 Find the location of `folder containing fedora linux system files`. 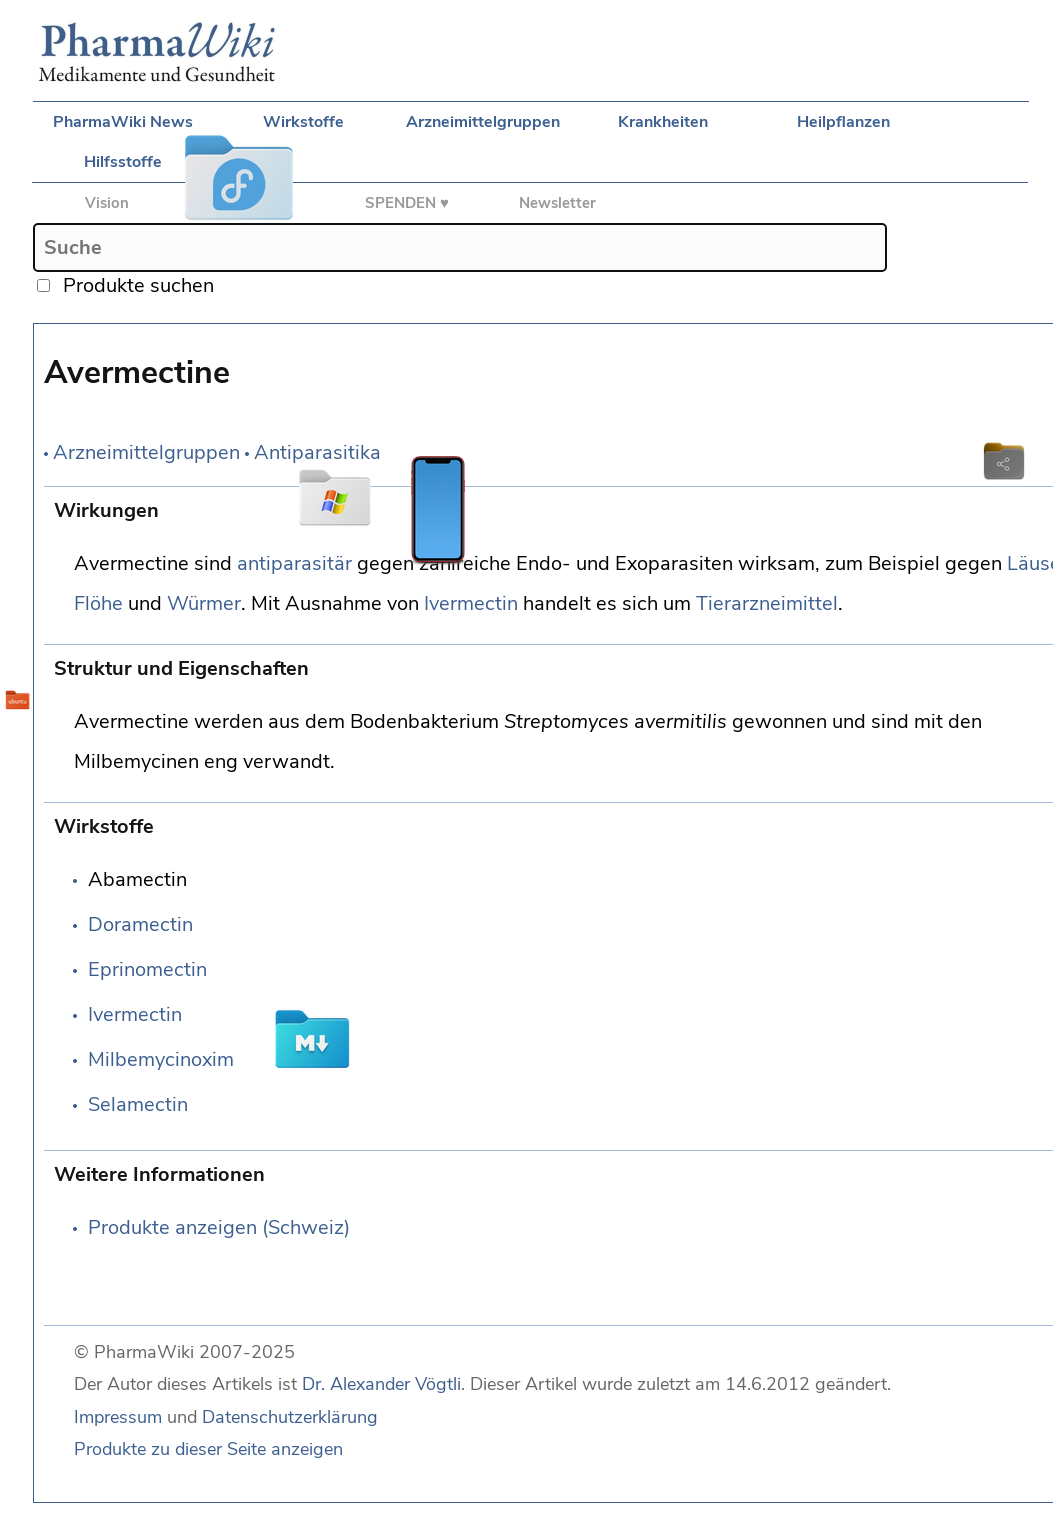

folder containing fedora linux system files is located at coordinates (238, 180).